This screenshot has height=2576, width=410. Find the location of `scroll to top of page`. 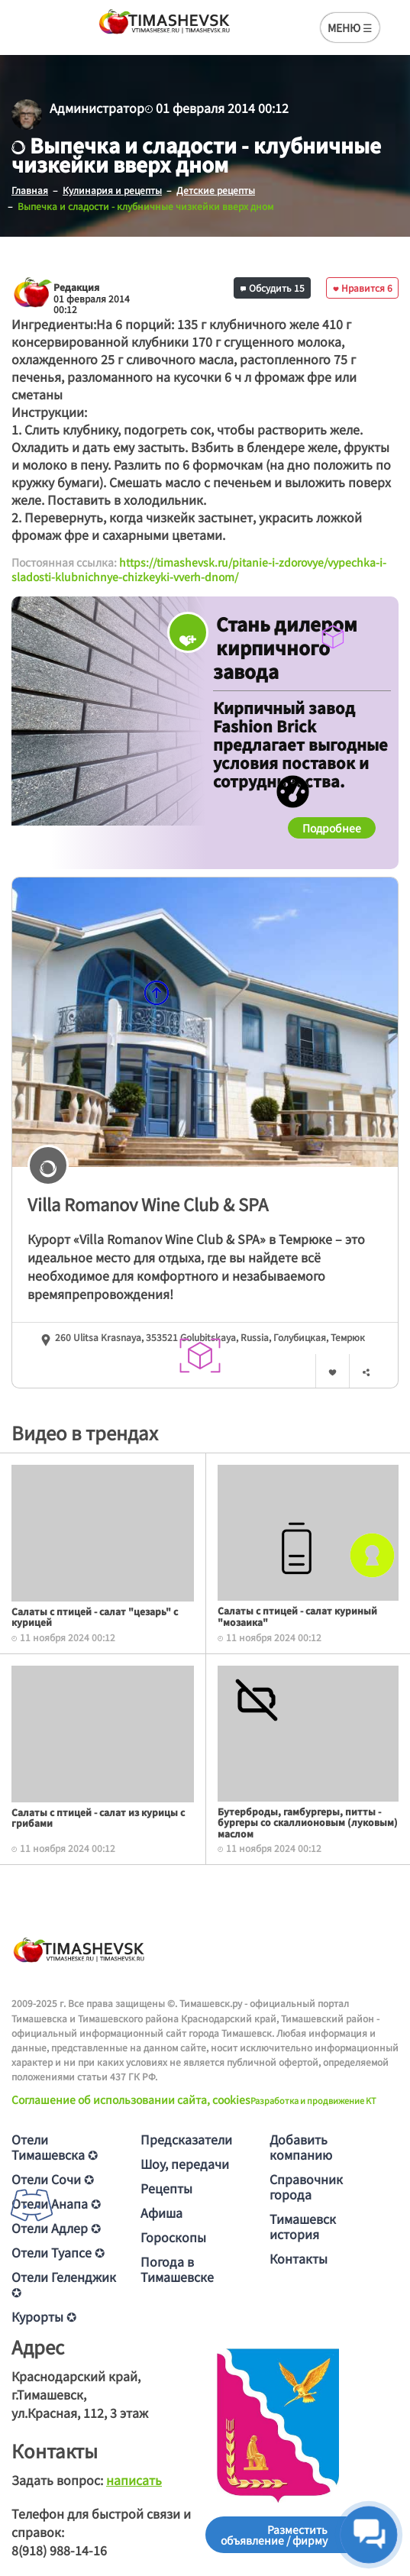

scroll to top of page is located at coordinates (157, 993).